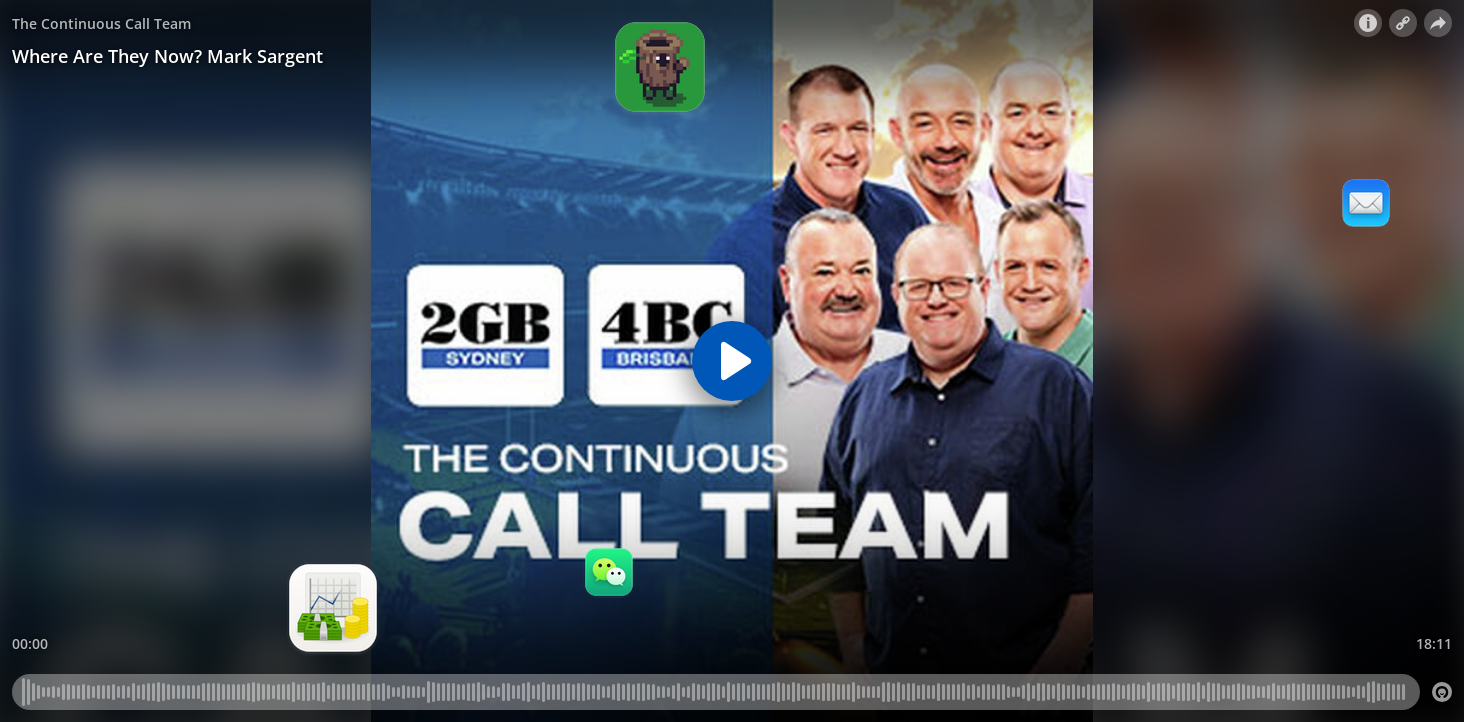 The height and width of the screenshot is (722, 1464). Describe the element at coordinates (1366, 203) in the screenshot. I see `open the Mail app` at that location.